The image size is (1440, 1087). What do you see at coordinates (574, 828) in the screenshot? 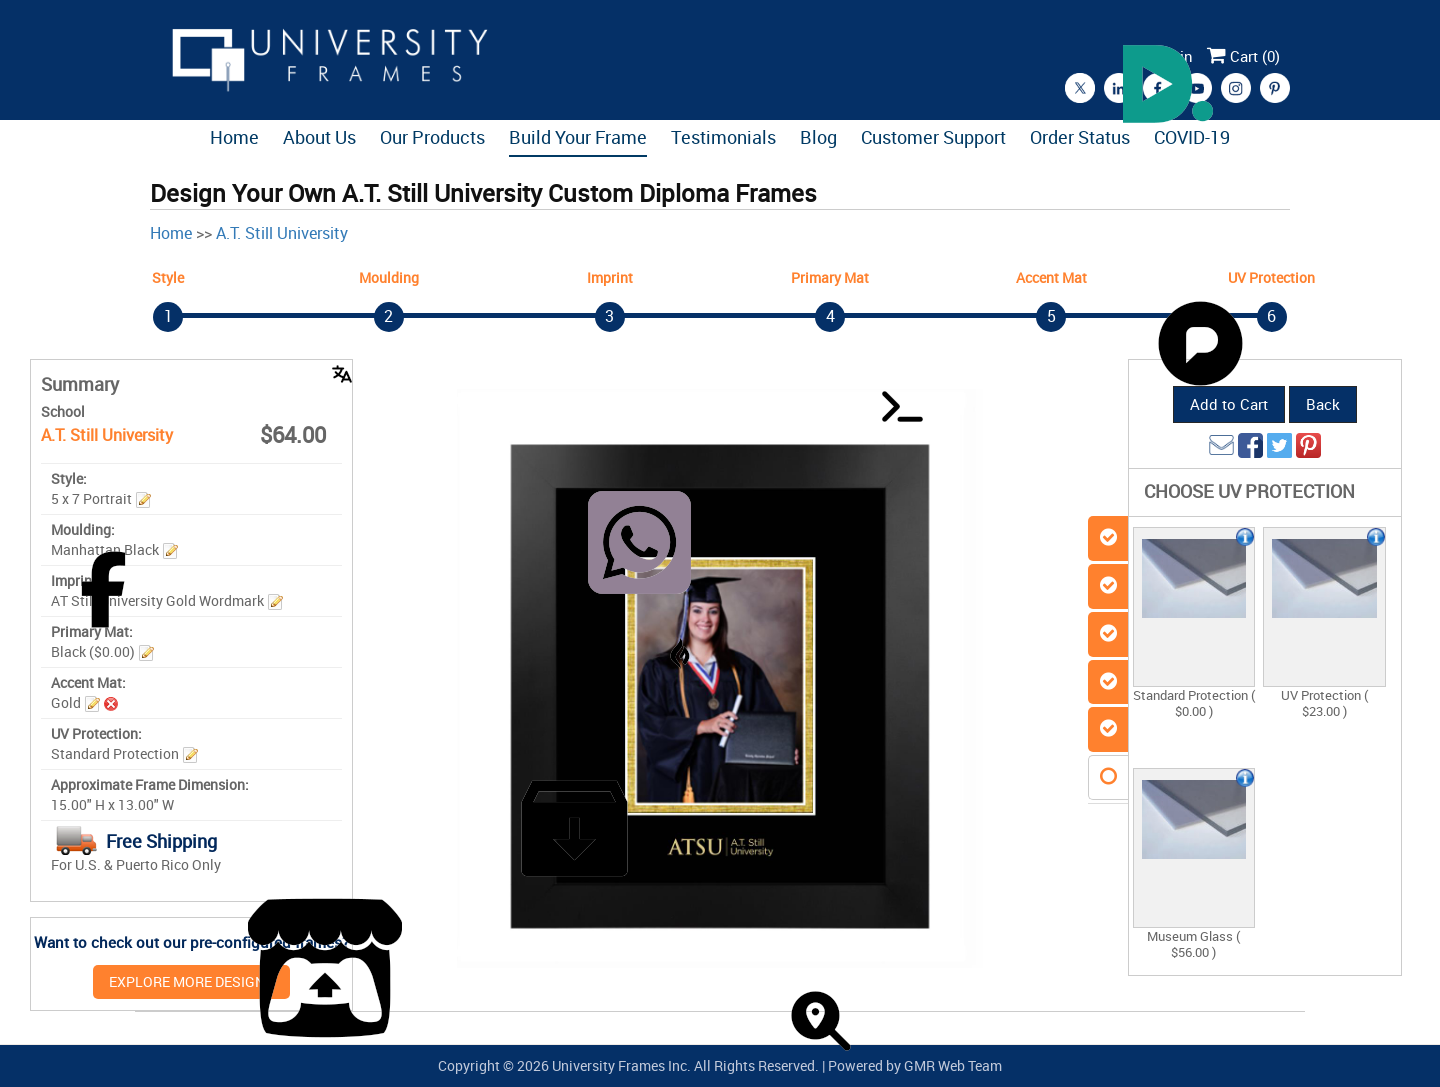
I see `archive selected messages to inbox storage` at bounding box center [574, 828].